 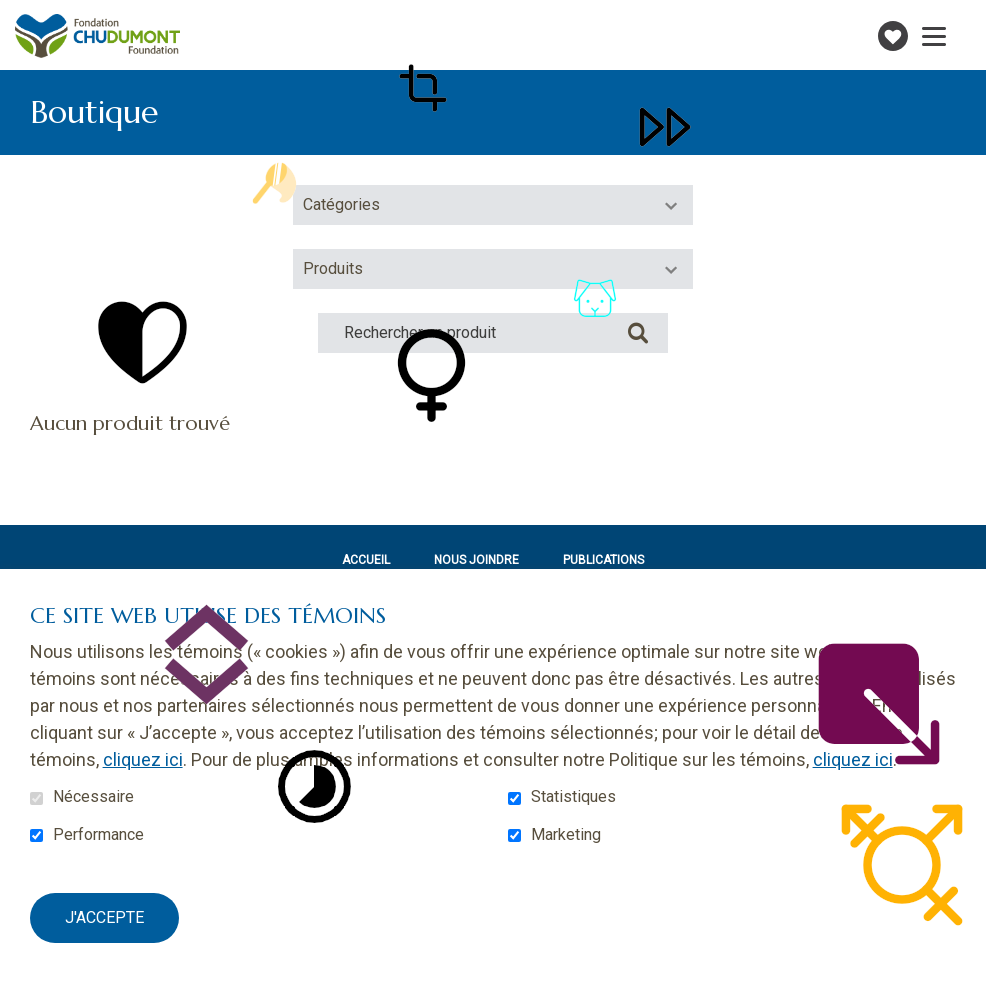 What do you see at coordinates (431, 375) in the screenshot?
I see `select female gender option` at bounding box center [431, 375].